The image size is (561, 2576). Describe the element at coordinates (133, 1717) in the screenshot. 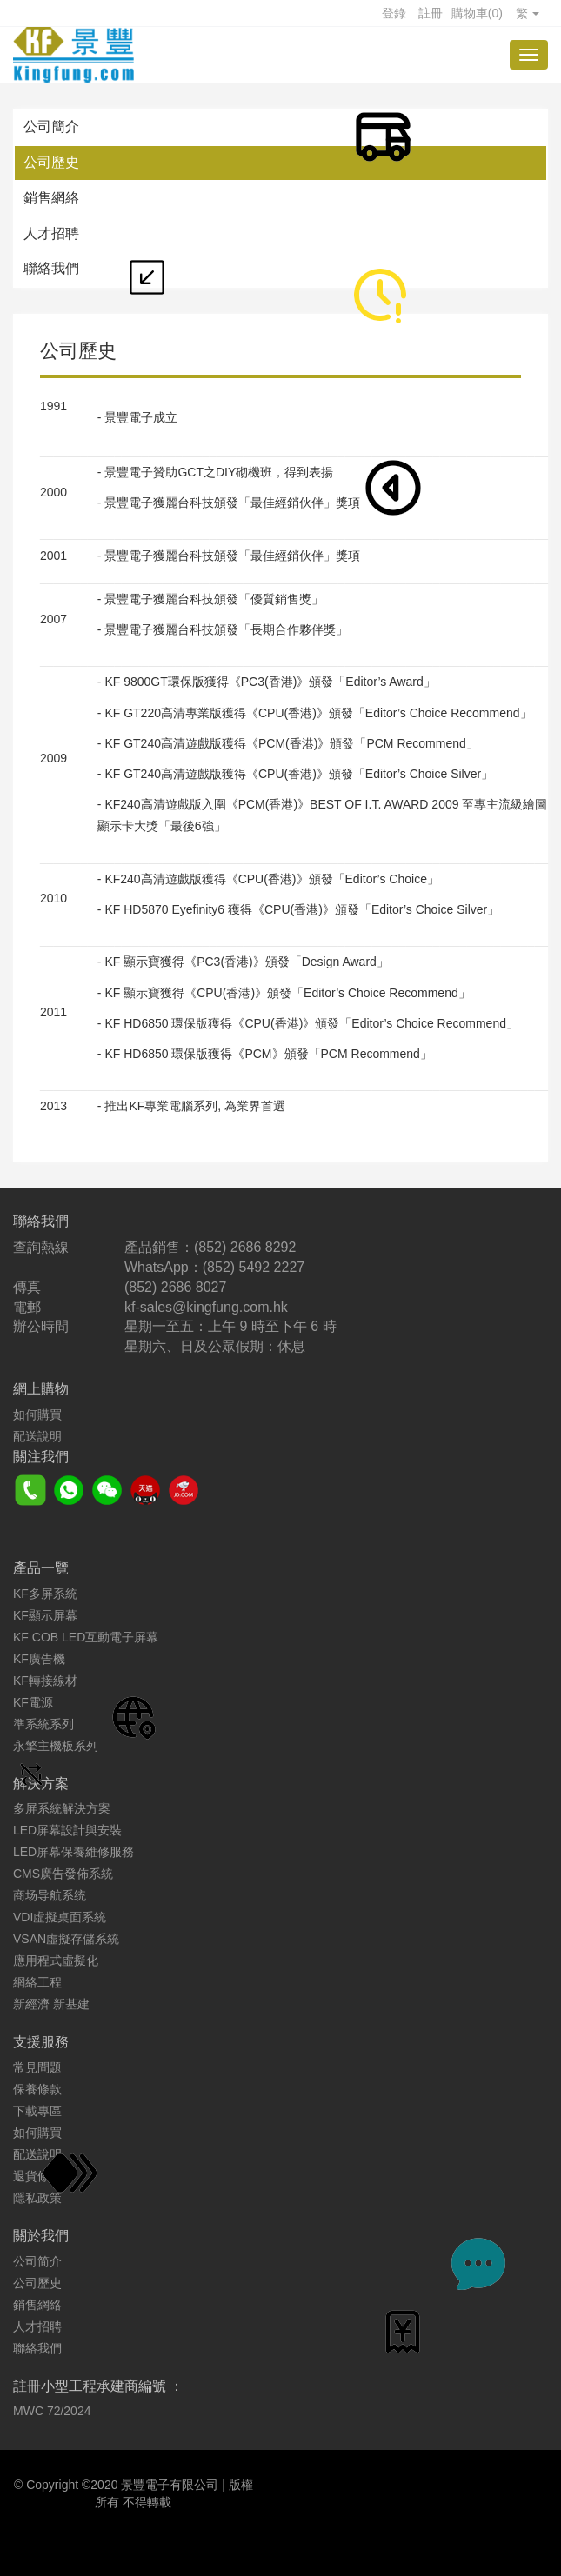

I see `view location on world map` at that location.